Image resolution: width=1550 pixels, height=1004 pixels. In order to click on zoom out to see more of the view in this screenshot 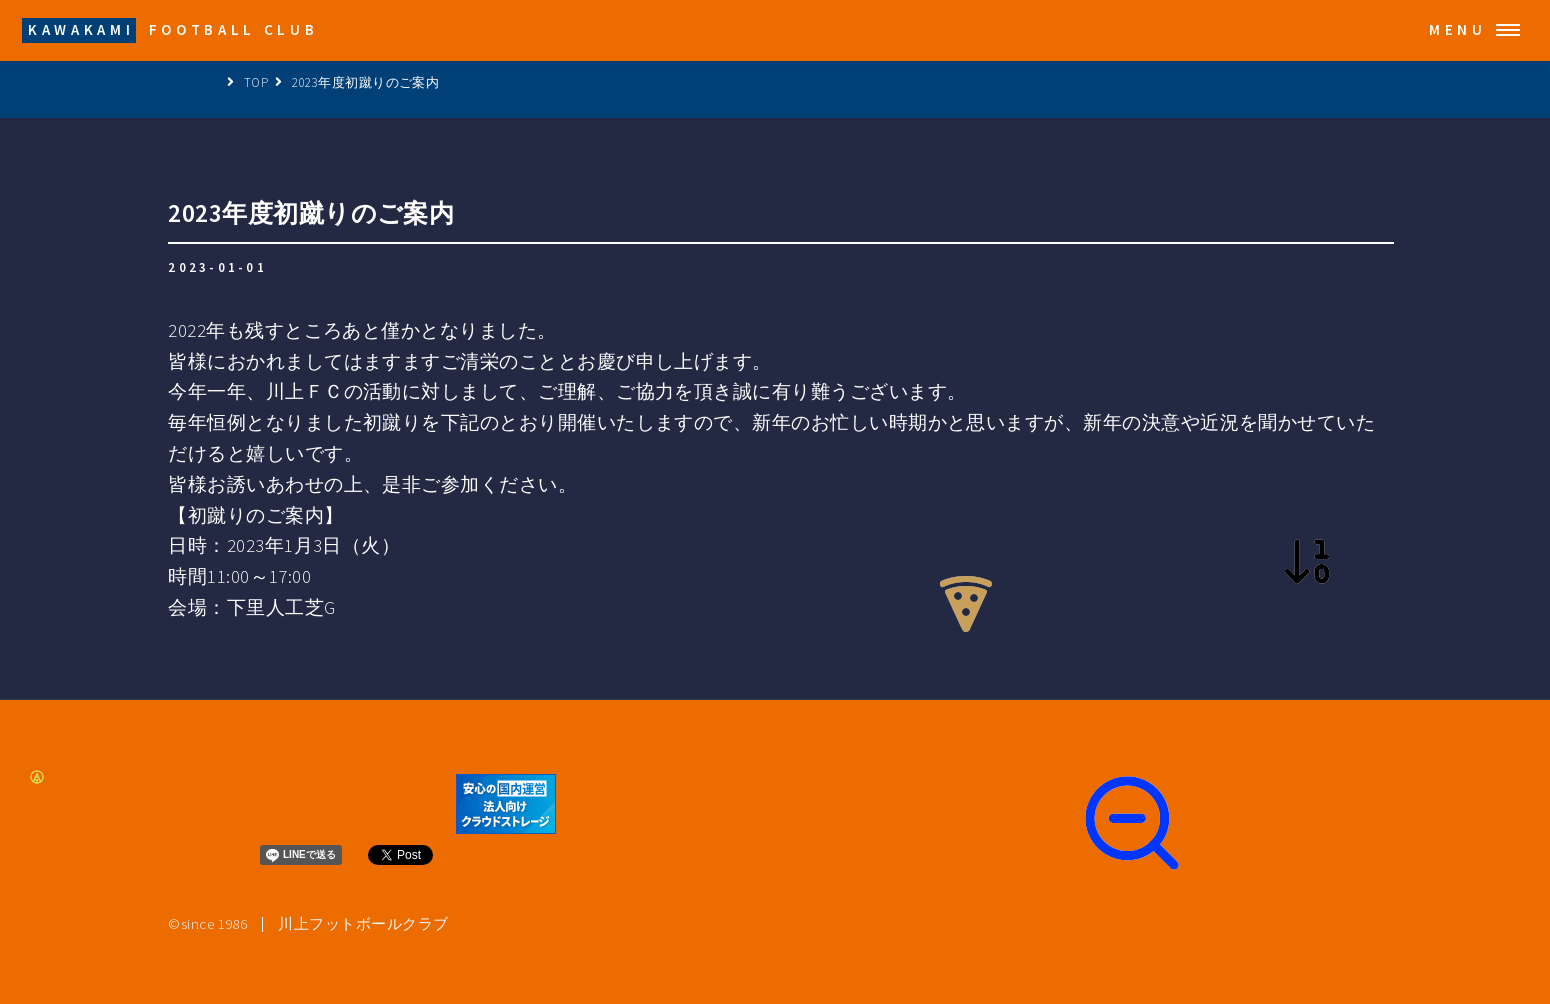, I will do `click(1132, 823)`.